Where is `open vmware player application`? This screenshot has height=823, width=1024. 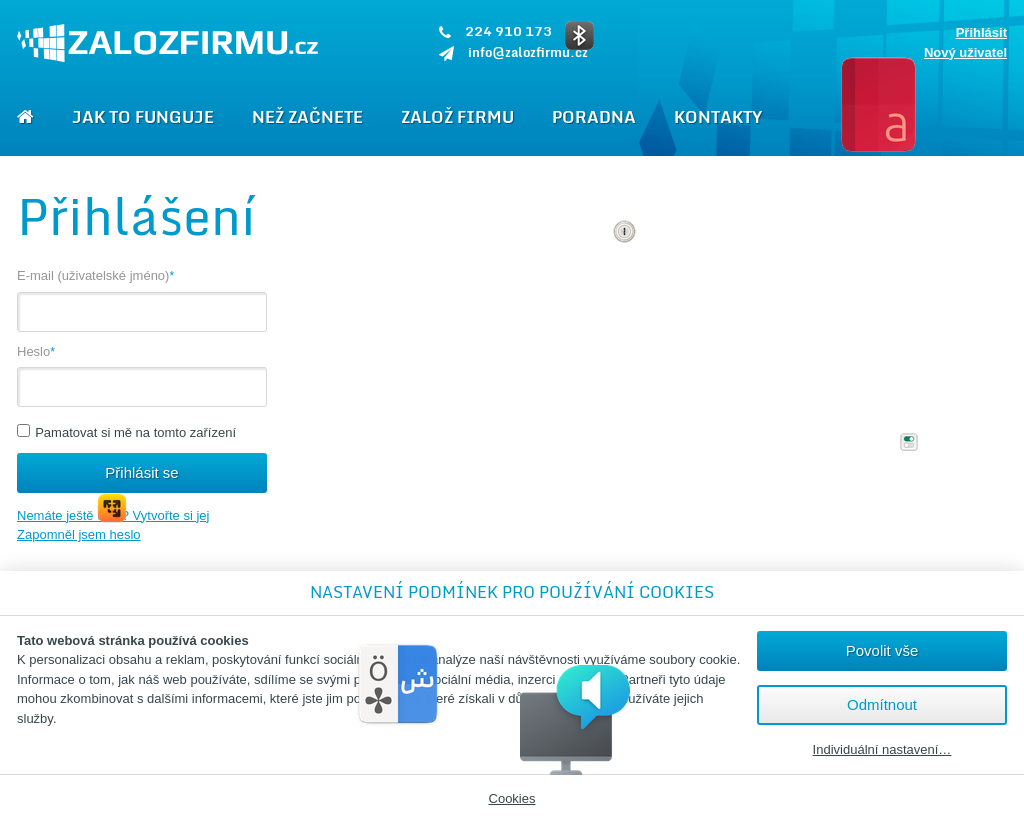
open vmware player application is located at coordinates (112, 508).